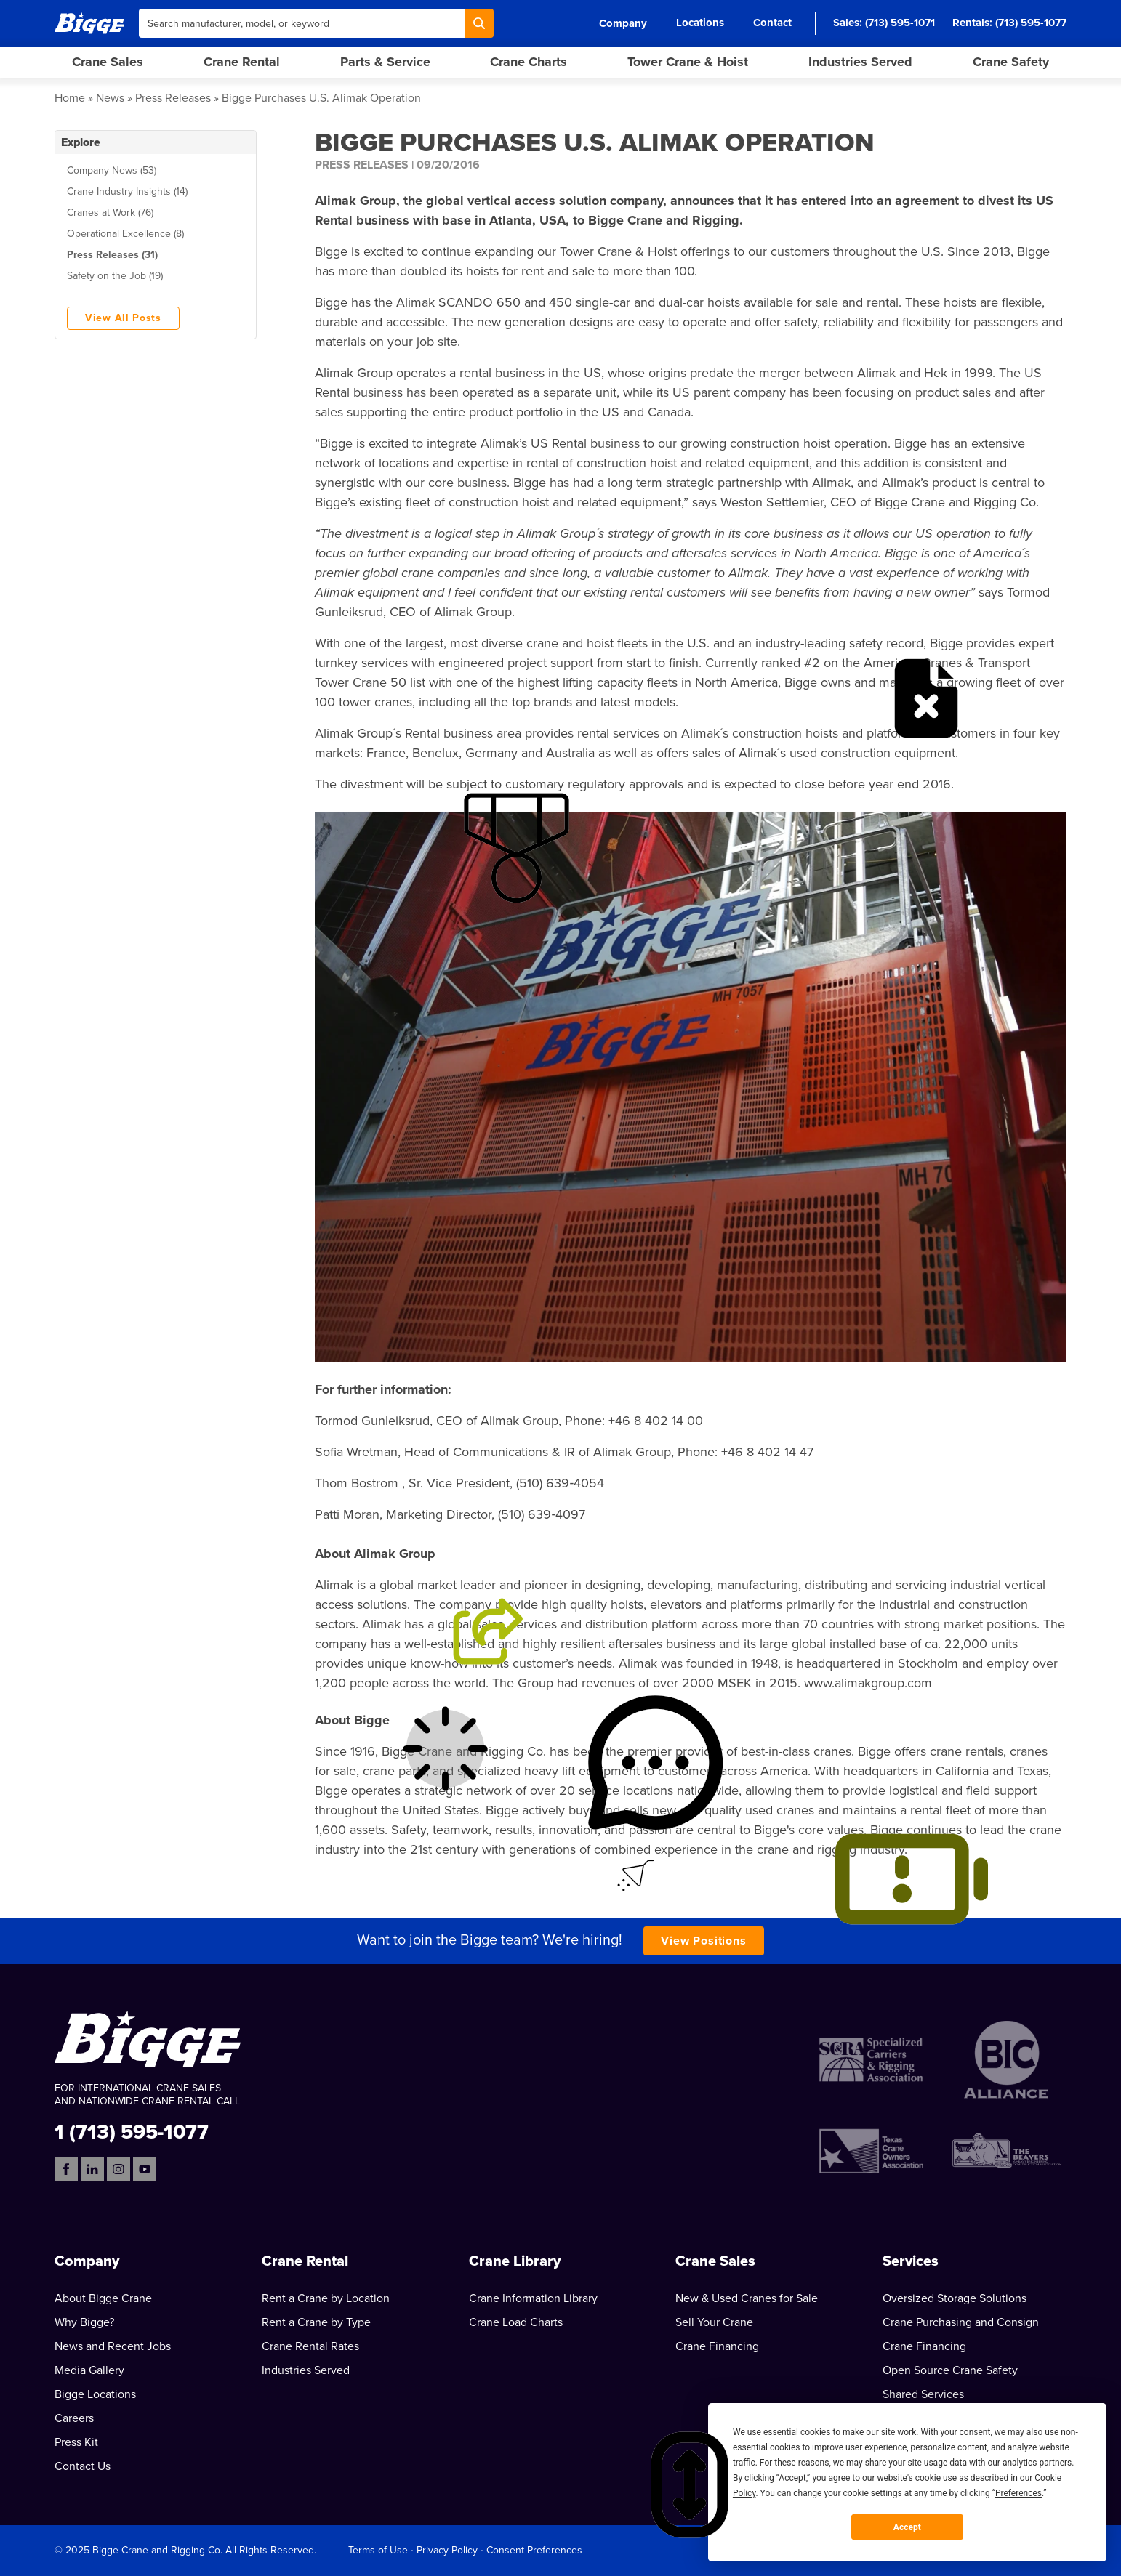 The height and width of the screenshot is (2576, 1121). I want to click on view achievements or awards, so click(516, 841).